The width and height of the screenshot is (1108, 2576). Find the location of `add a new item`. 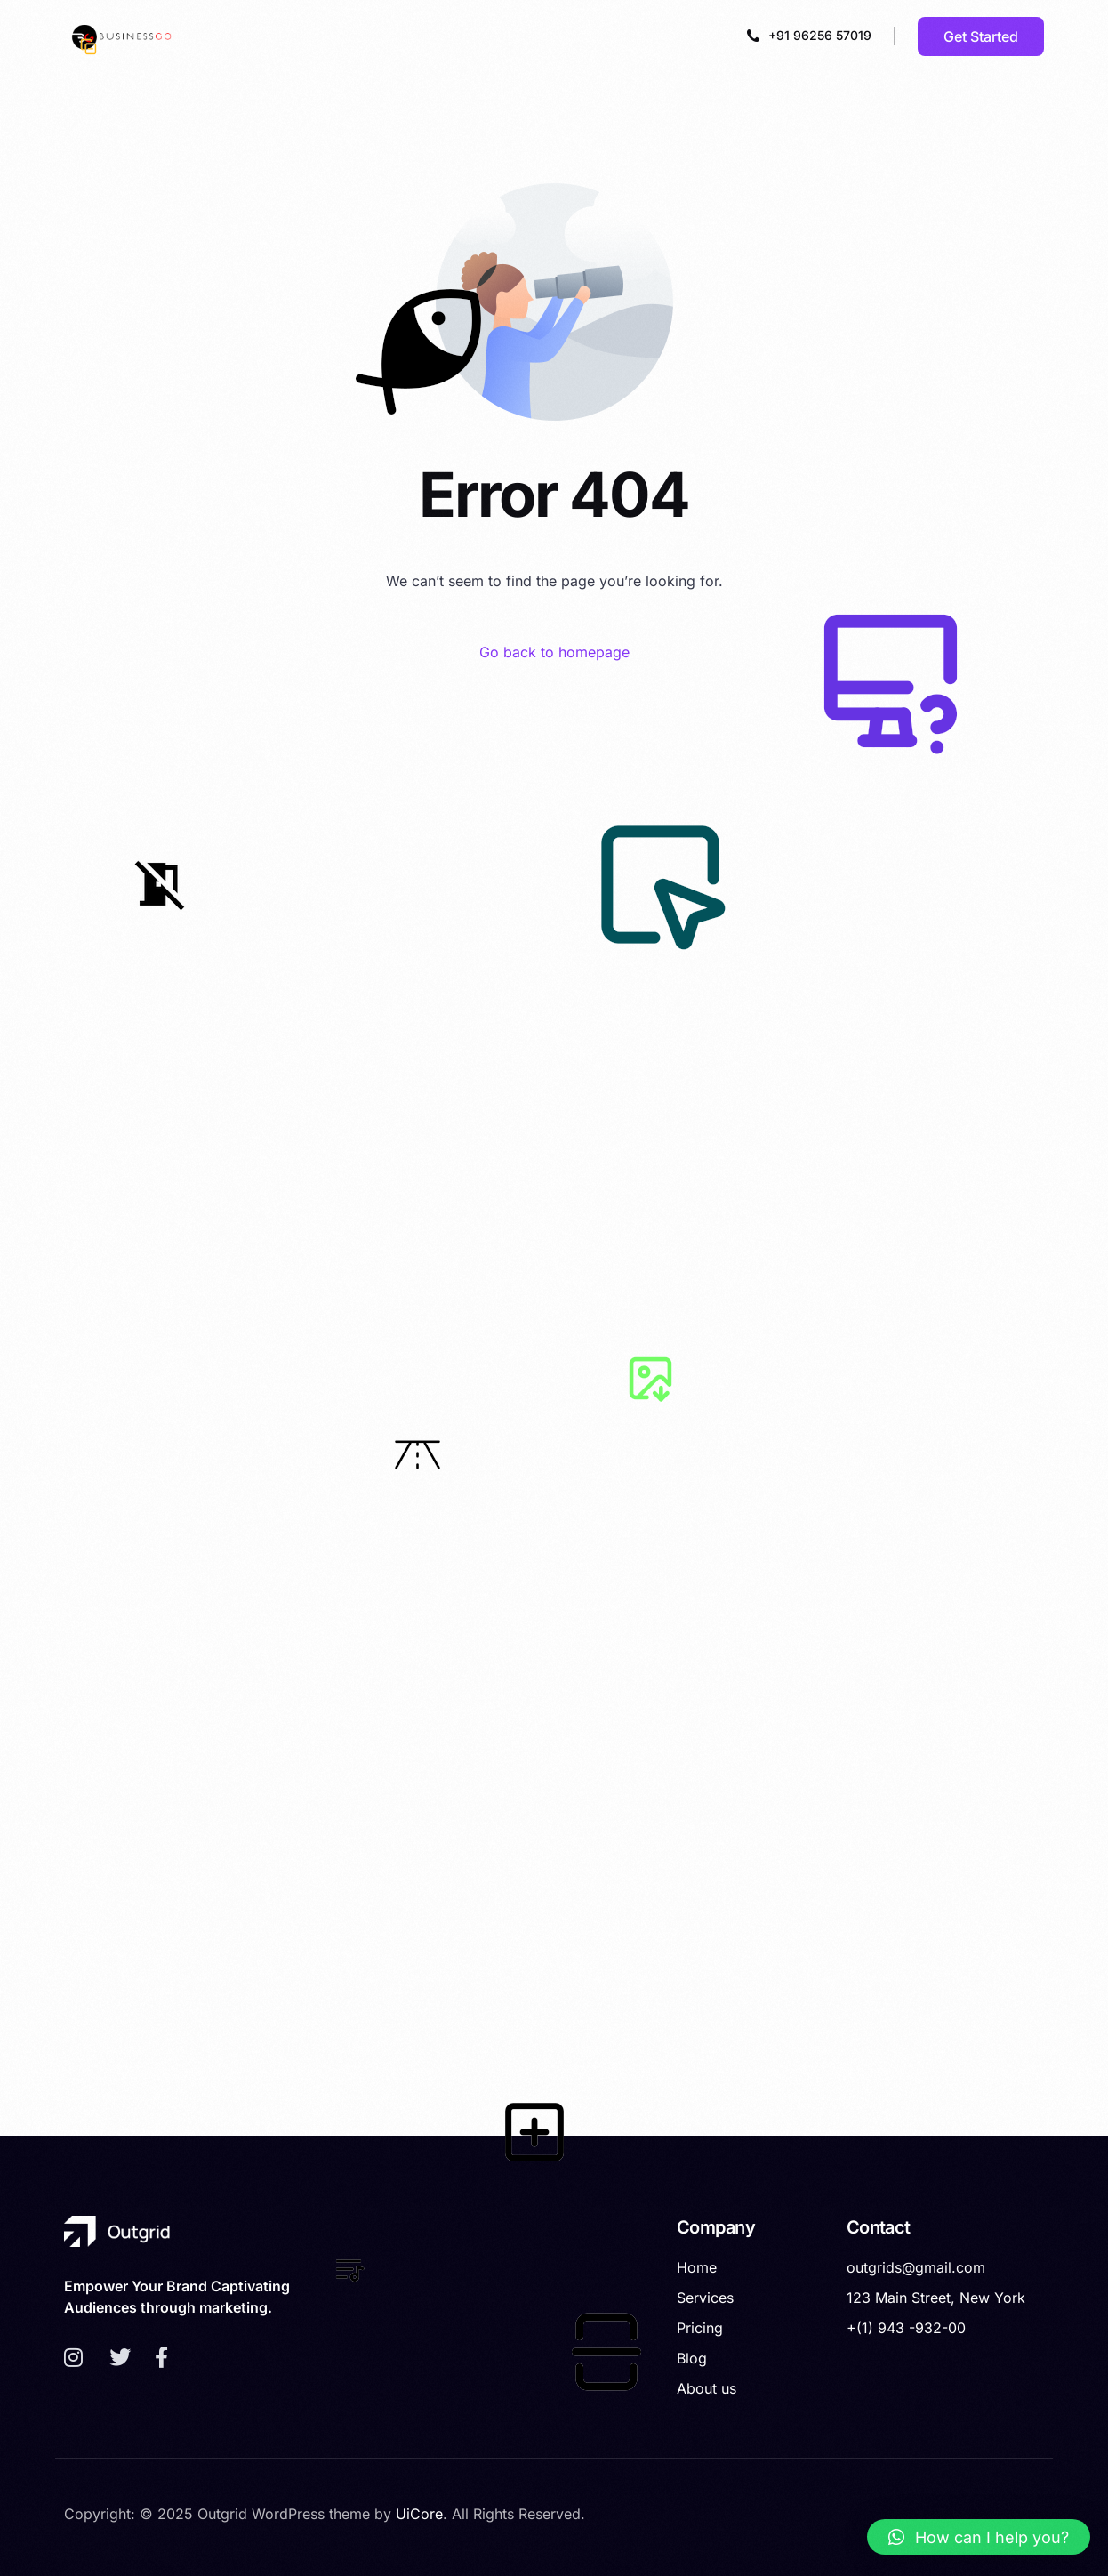

add a new item is located at coordinates (534, 2132).